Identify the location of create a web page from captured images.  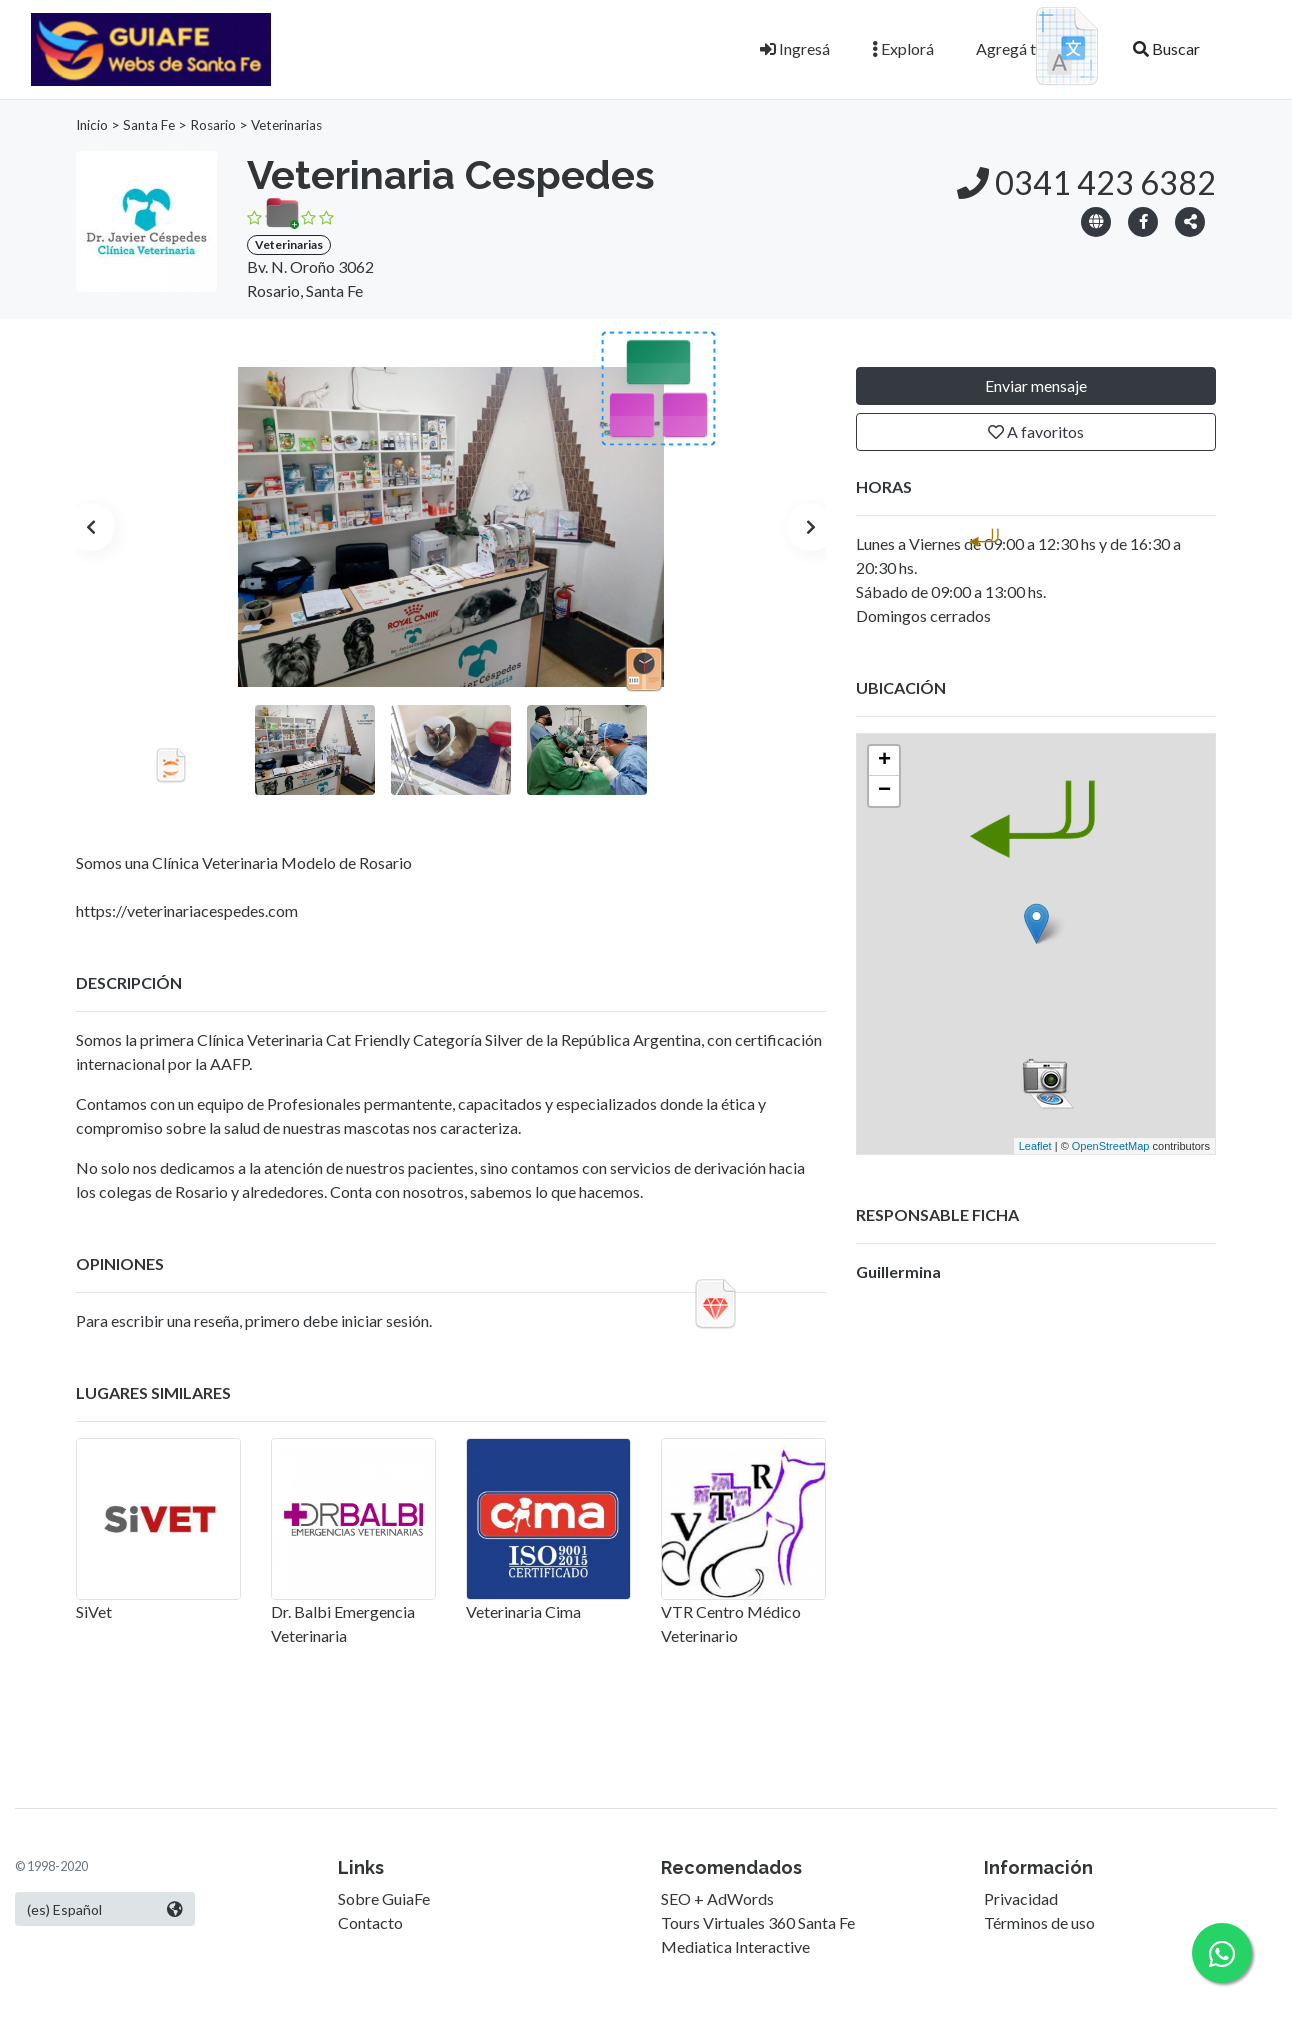
(1045, 1084).